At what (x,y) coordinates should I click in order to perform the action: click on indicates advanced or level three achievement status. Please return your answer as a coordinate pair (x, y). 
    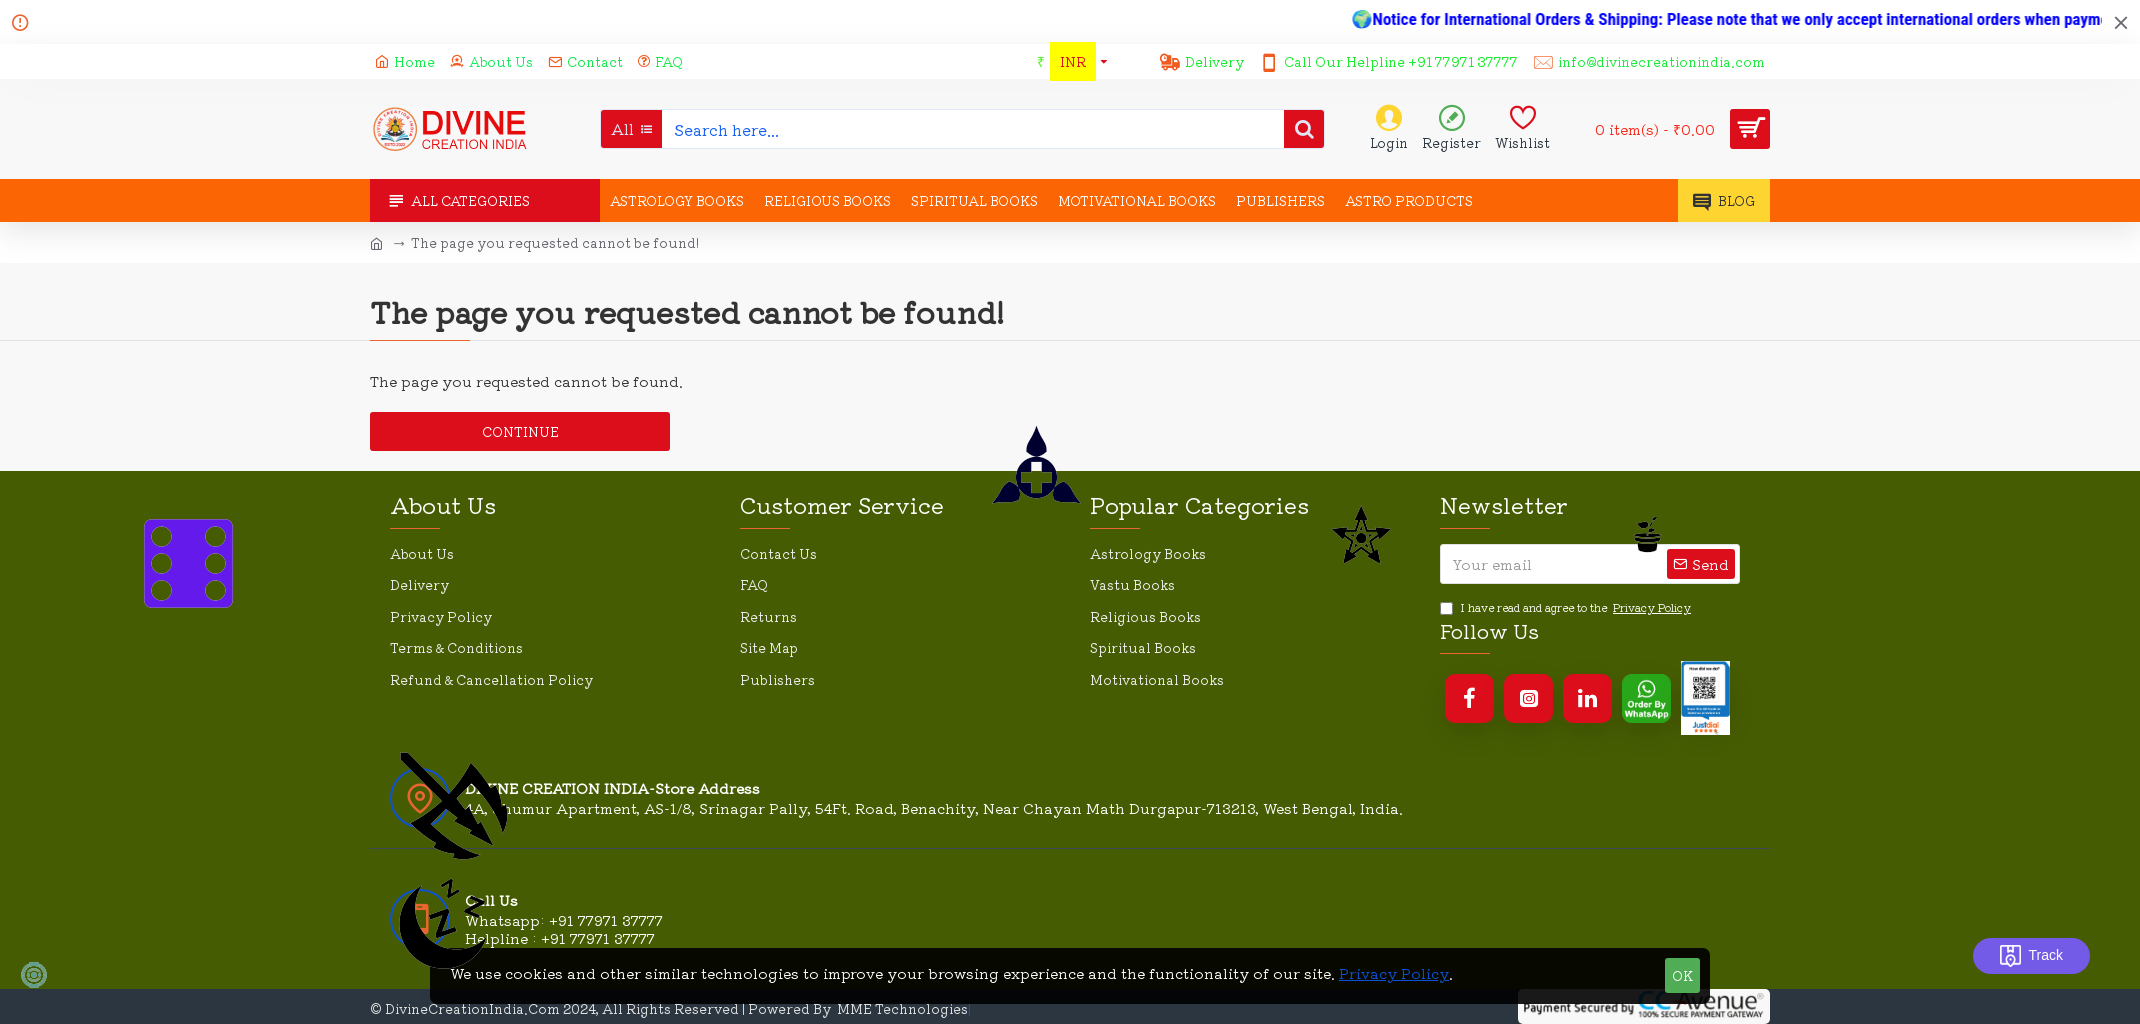
    Looking at the image, I should click on (1036, 464).